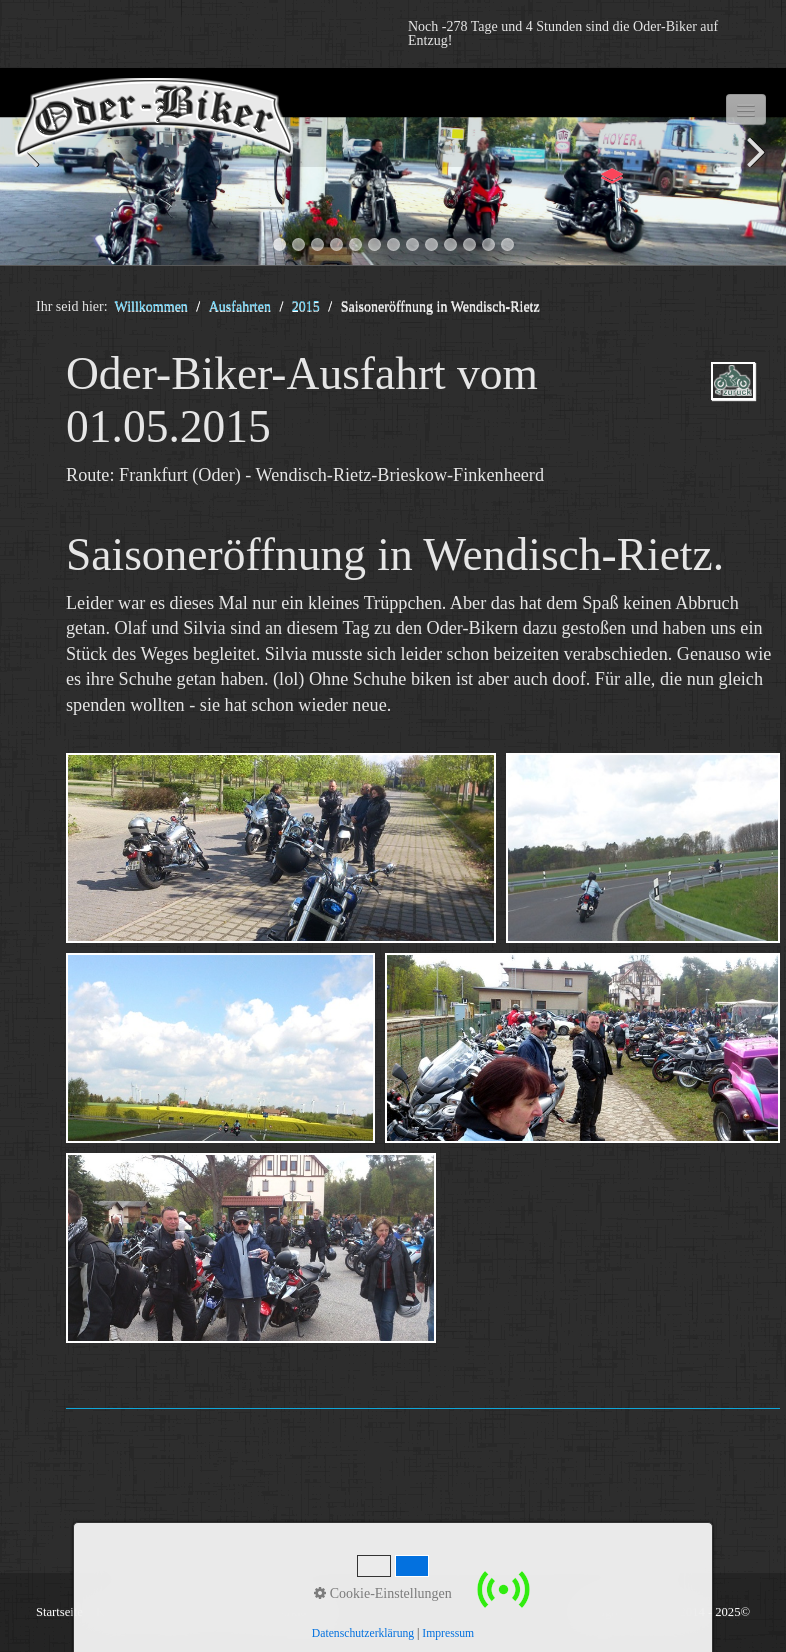  Describe the element at coordinates (612, 176) in the screenshot. I see `open remove.bg background removal tool` at that location.